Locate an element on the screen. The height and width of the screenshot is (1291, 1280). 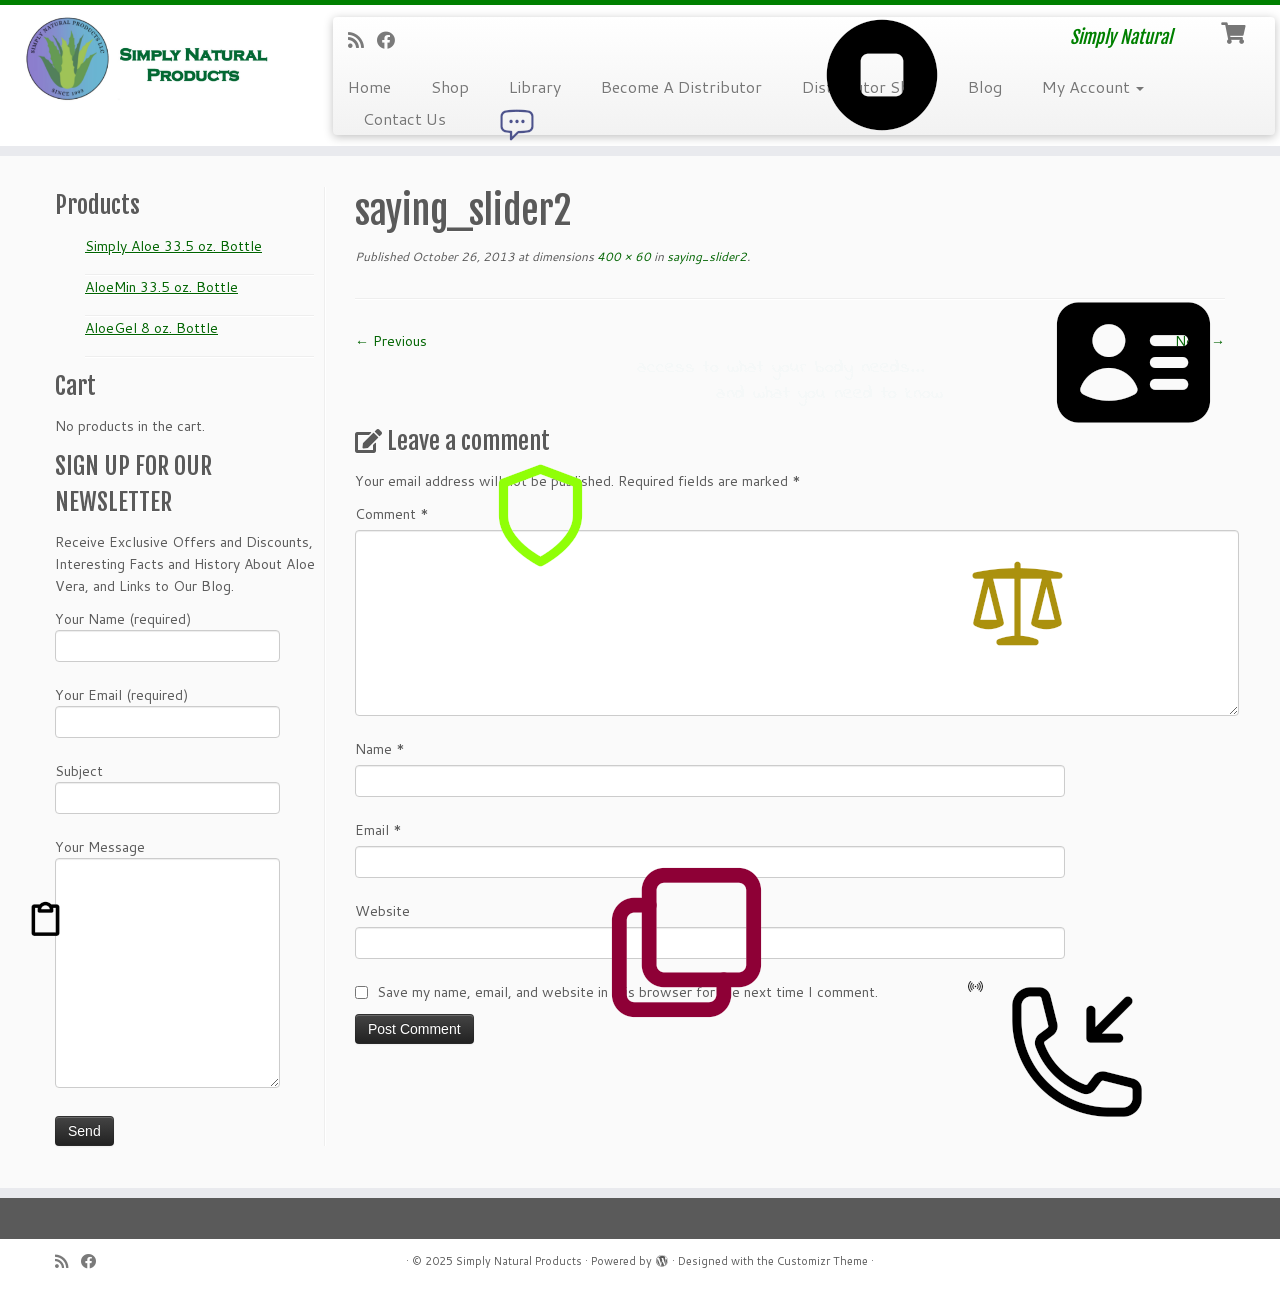
indicates wireless signal strength is located at coordinates (975, 986).